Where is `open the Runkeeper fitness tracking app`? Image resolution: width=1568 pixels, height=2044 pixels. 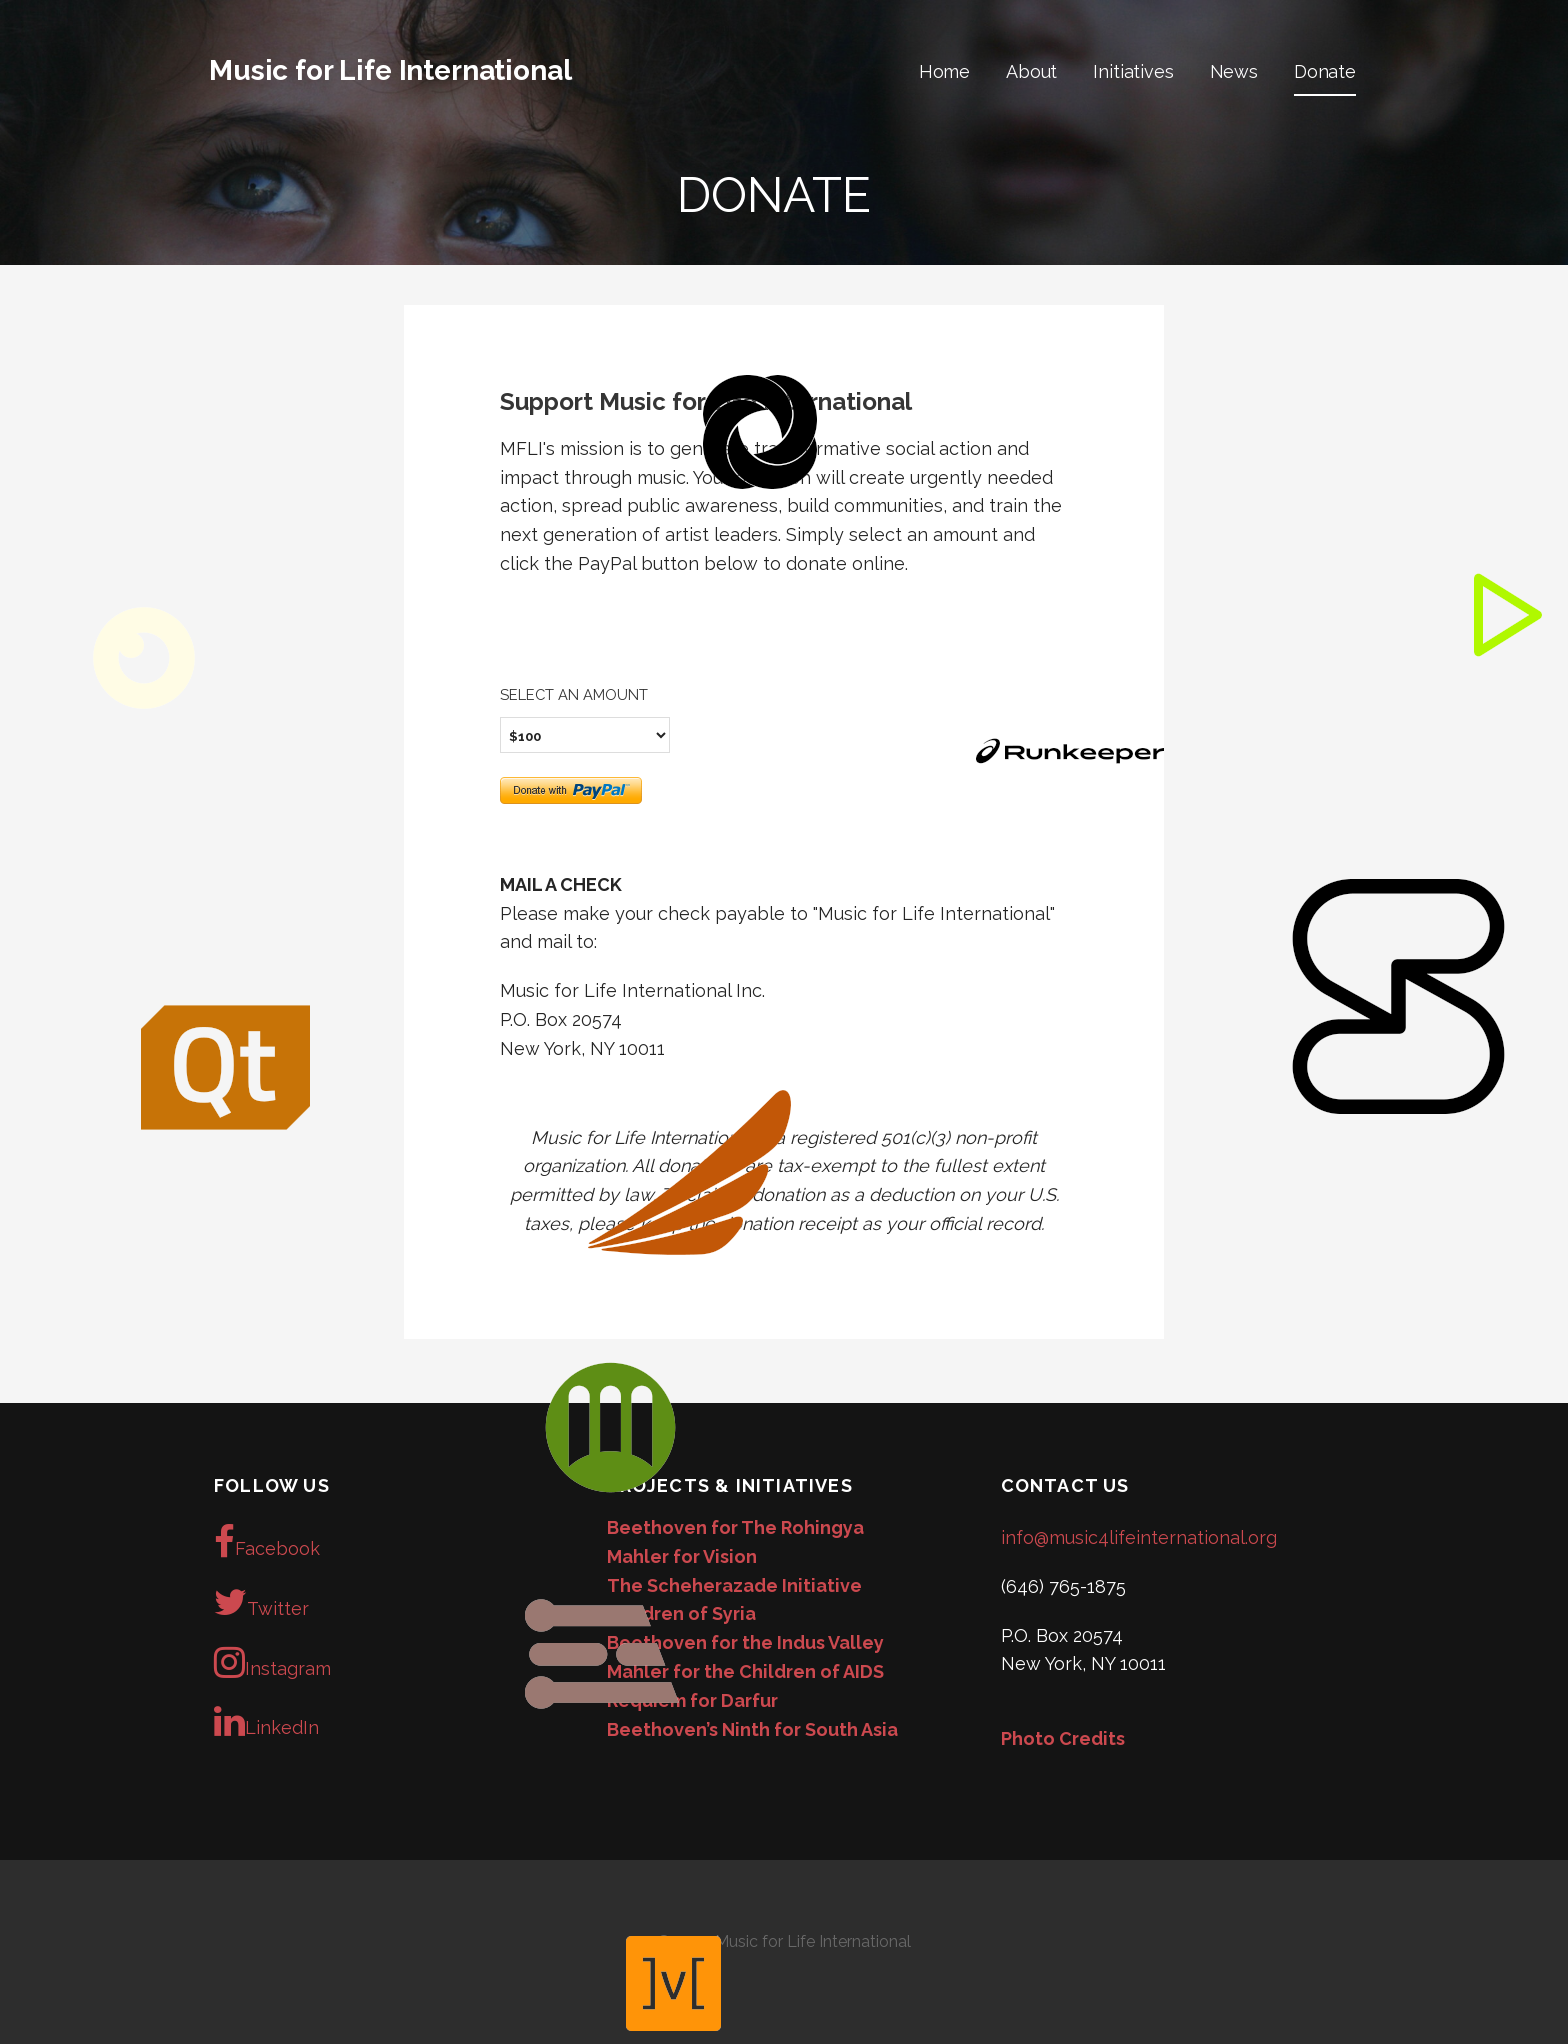
open the Runkeeper fitness tracking app is located at coordinates (1070, 751).